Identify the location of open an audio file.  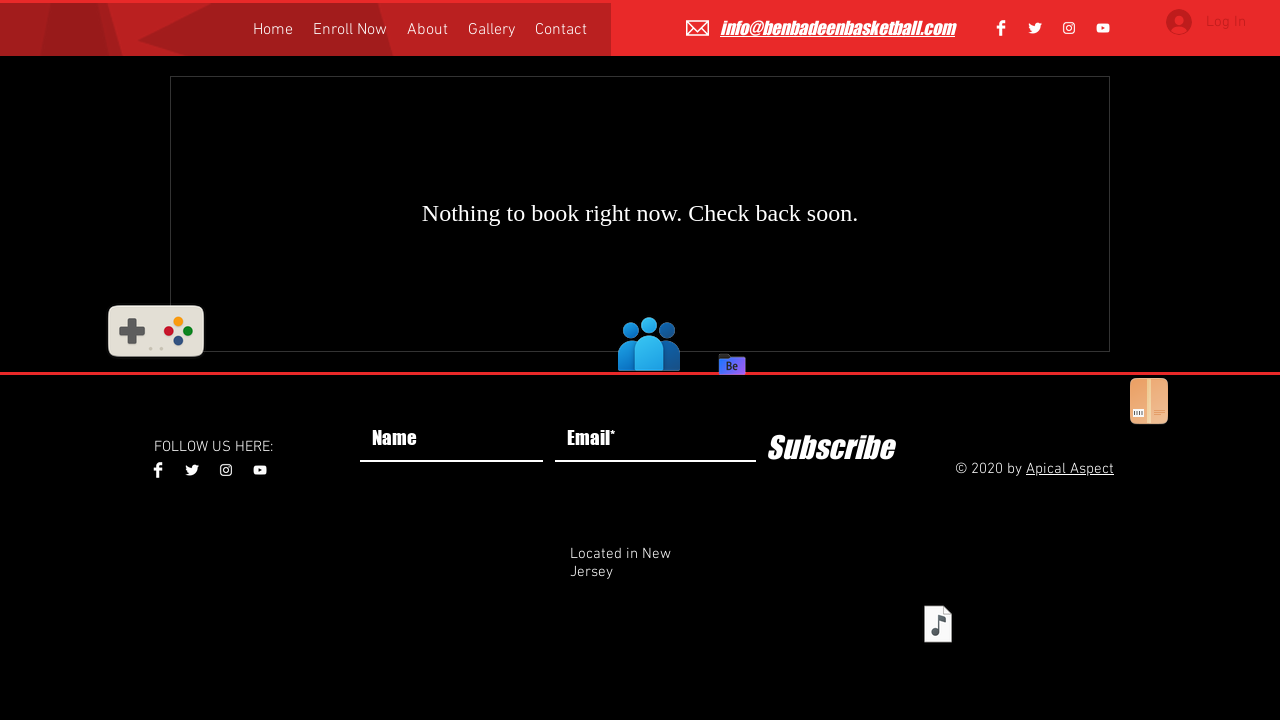
(938, 624).